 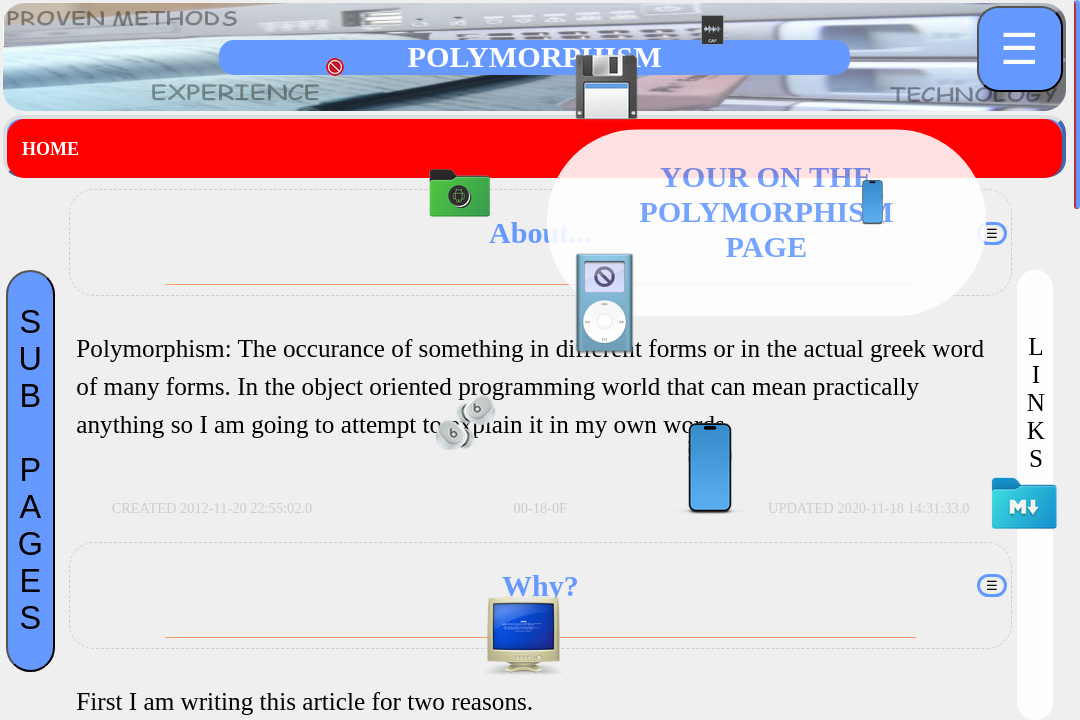 I want to click on folder containing markdown files, so click(x=1024, y=505).